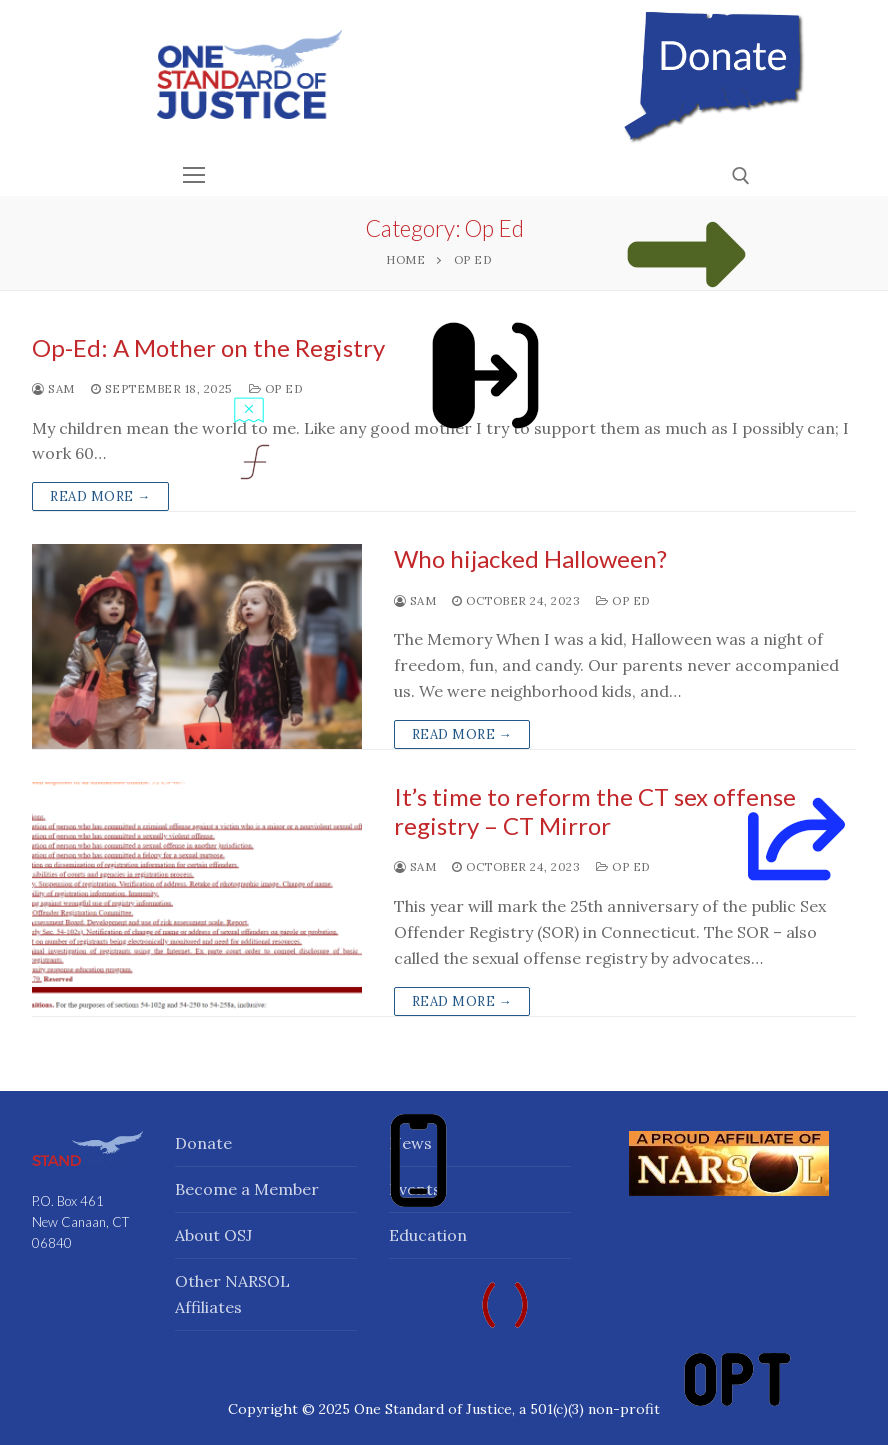 This screenshot has width=888, height=1445. What do you see at coordinates (255, 462) in the screenshot?
I see `access function or formula editor` at bounding box center [255, 462].